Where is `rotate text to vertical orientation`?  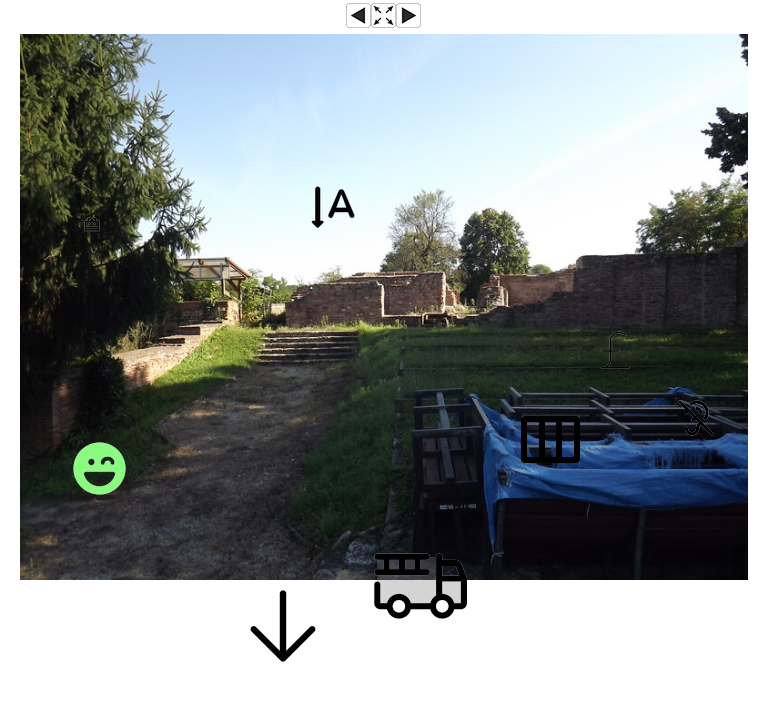 rotate text to vertical orientation is located at coordinates (333, 207).